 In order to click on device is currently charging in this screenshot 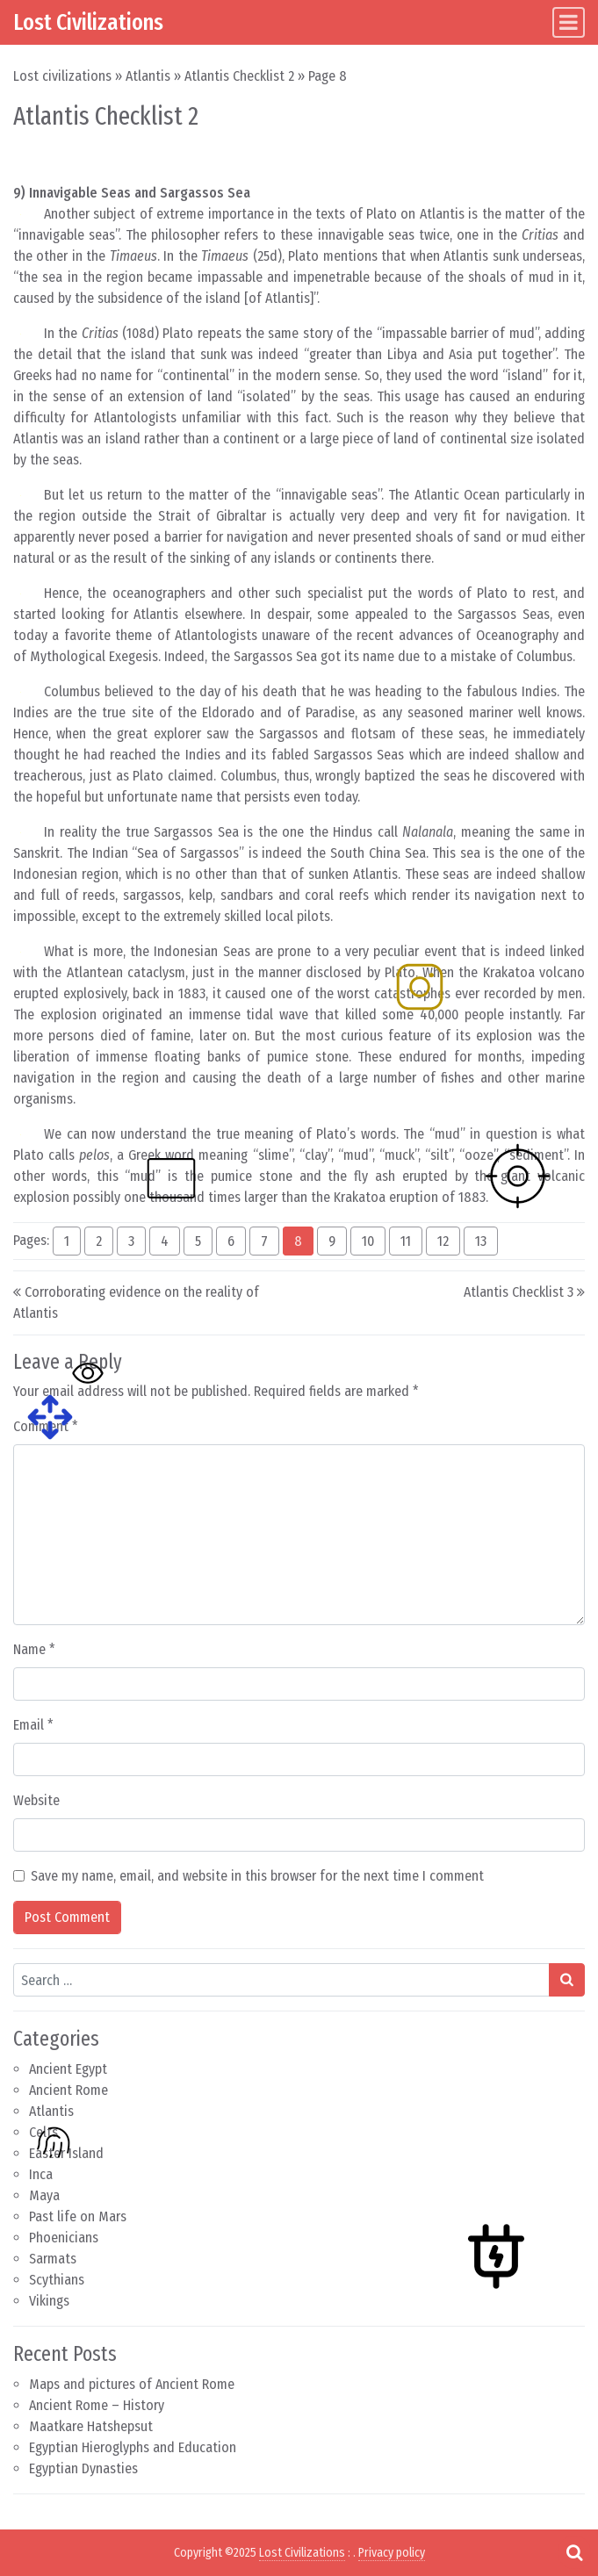, I will do `click(496, 2256)`.